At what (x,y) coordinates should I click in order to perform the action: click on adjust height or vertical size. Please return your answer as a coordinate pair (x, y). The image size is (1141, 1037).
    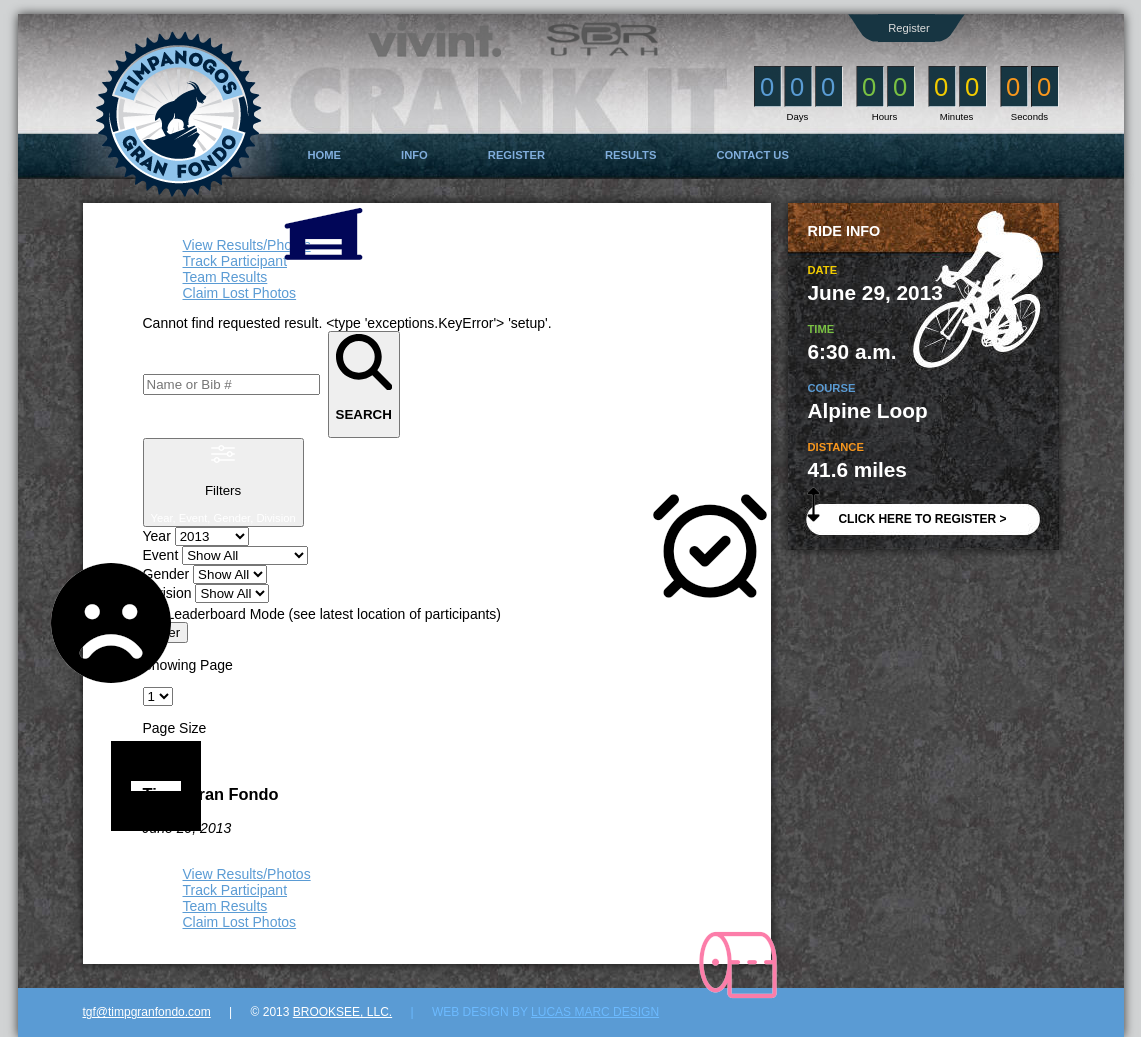
    Looking at the image, I should click on (813, 504).